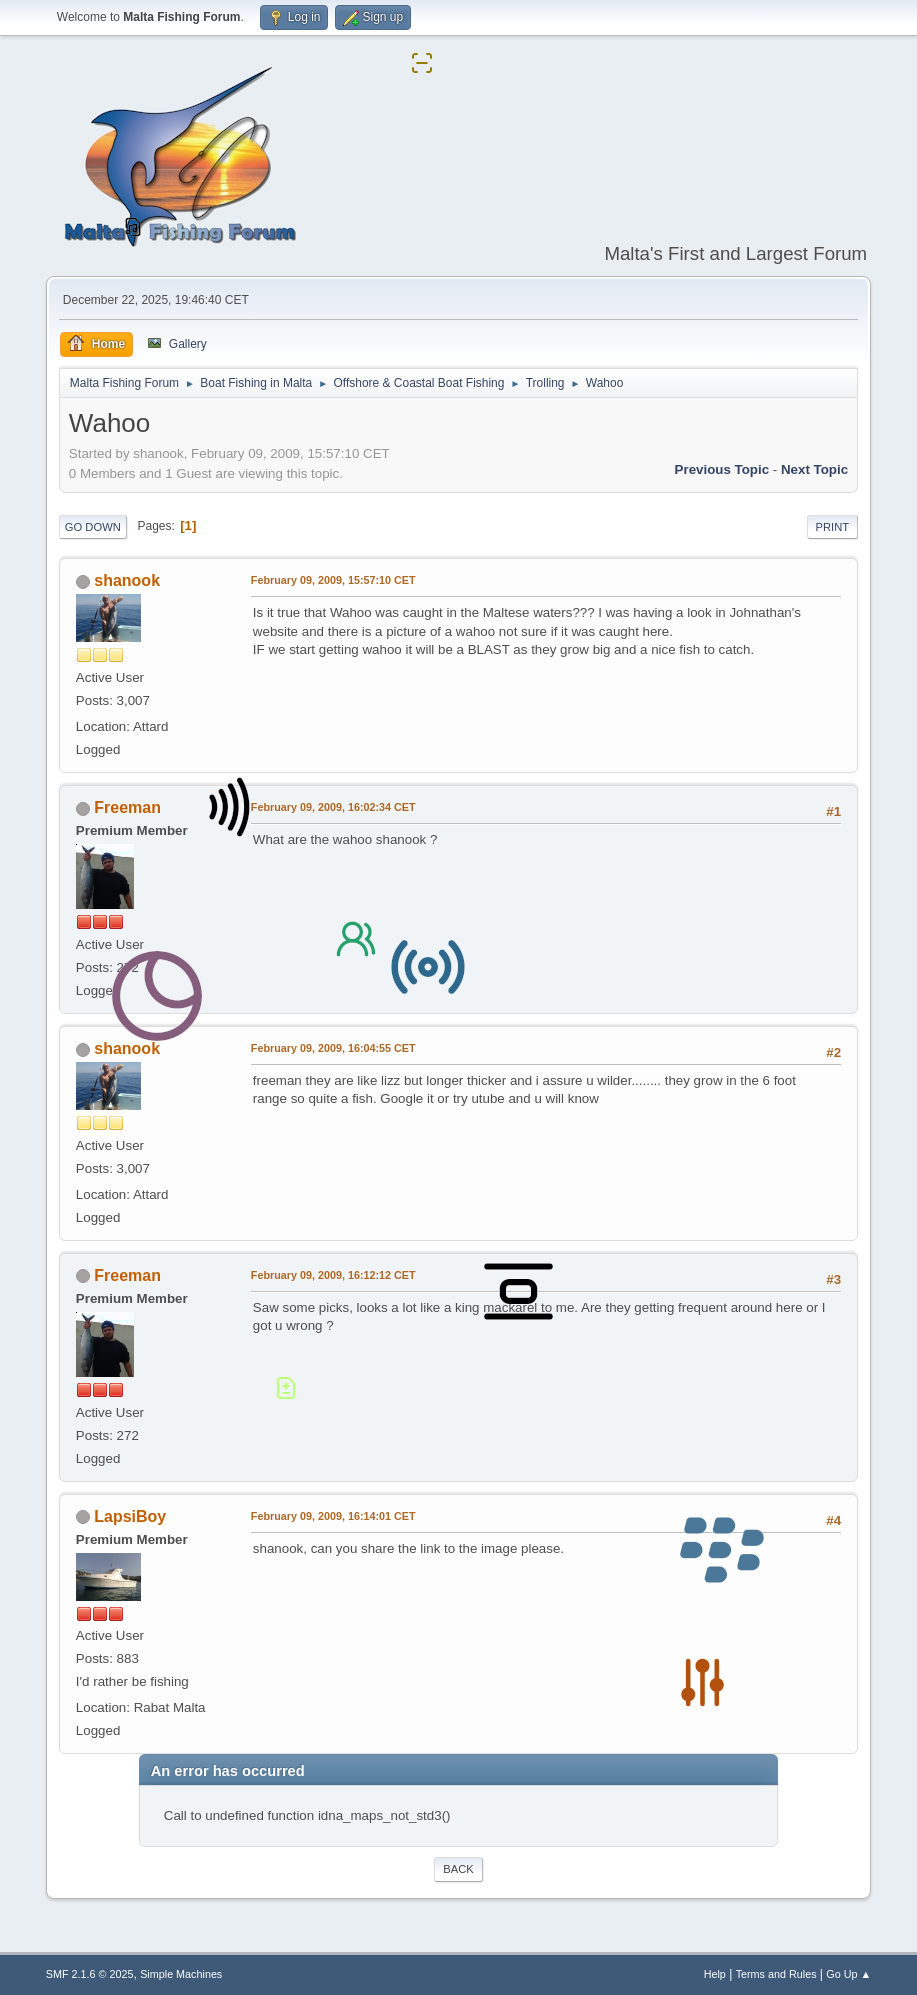 Image resolution: width=917 pixels, height=1995 pixels. I want to click on scan a barcode or QR code, so click(422, 63).